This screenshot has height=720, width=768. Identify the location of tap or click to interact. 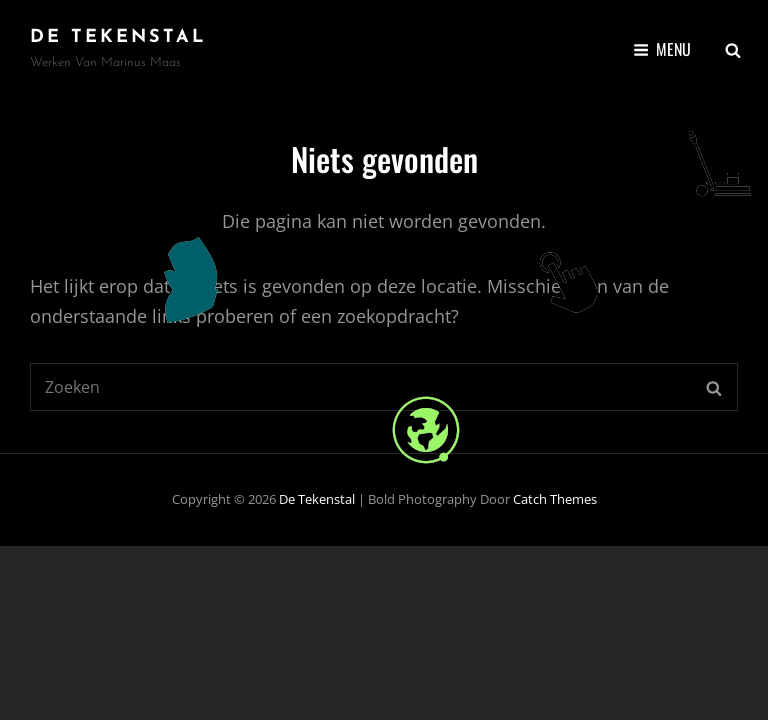
(568, 282).